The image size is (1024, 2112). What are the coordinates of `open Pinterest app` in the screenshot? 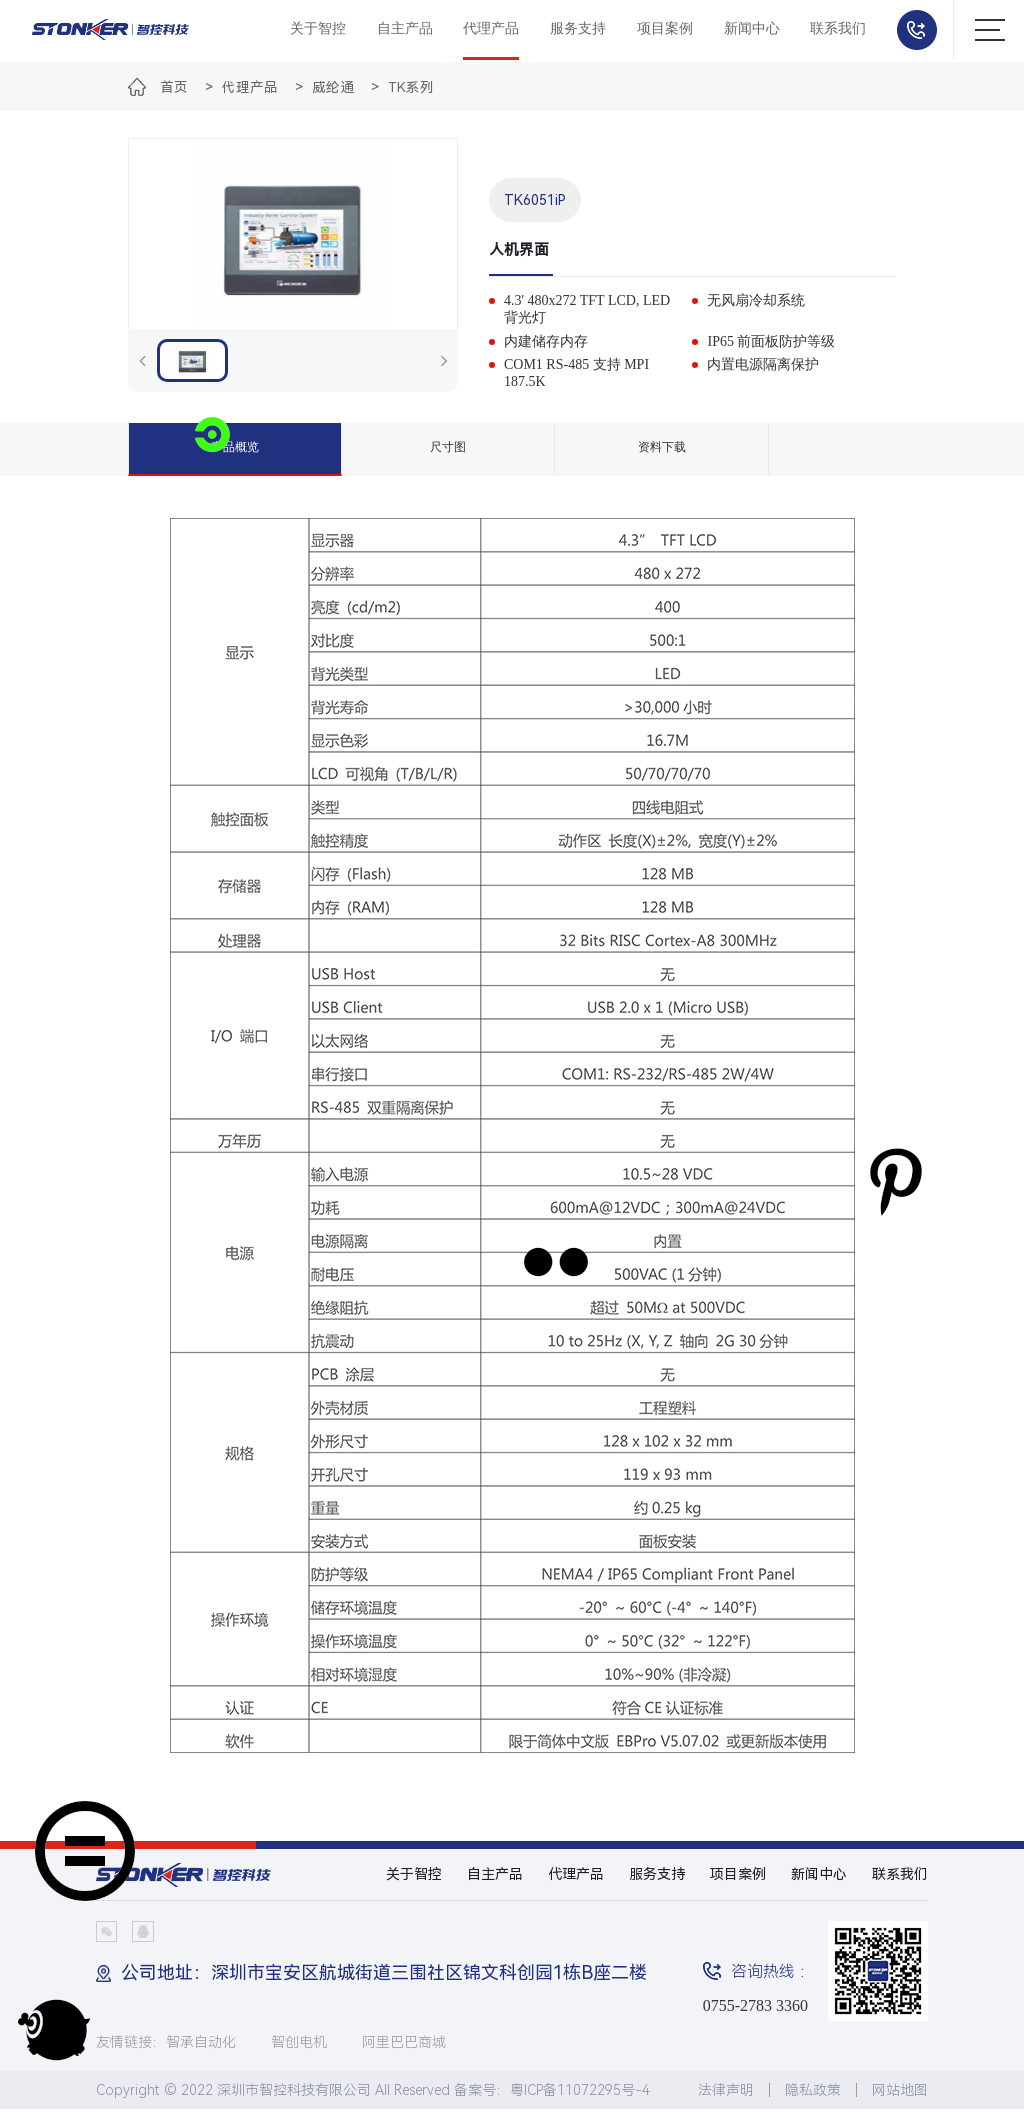 It's located at (896, 1182).